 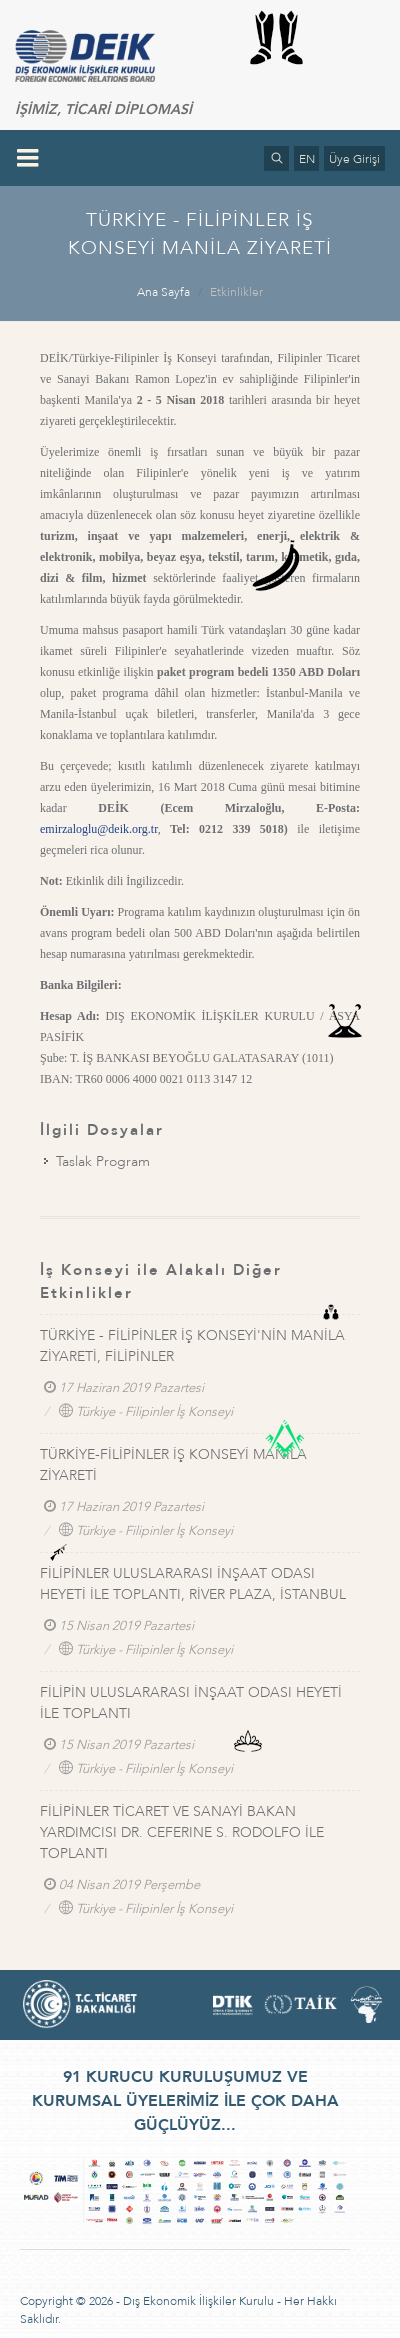 What do you see at coordinates (276, 37) in the screenshot?
I see `equip leg armor to your character` at bounding box center [276, 37].